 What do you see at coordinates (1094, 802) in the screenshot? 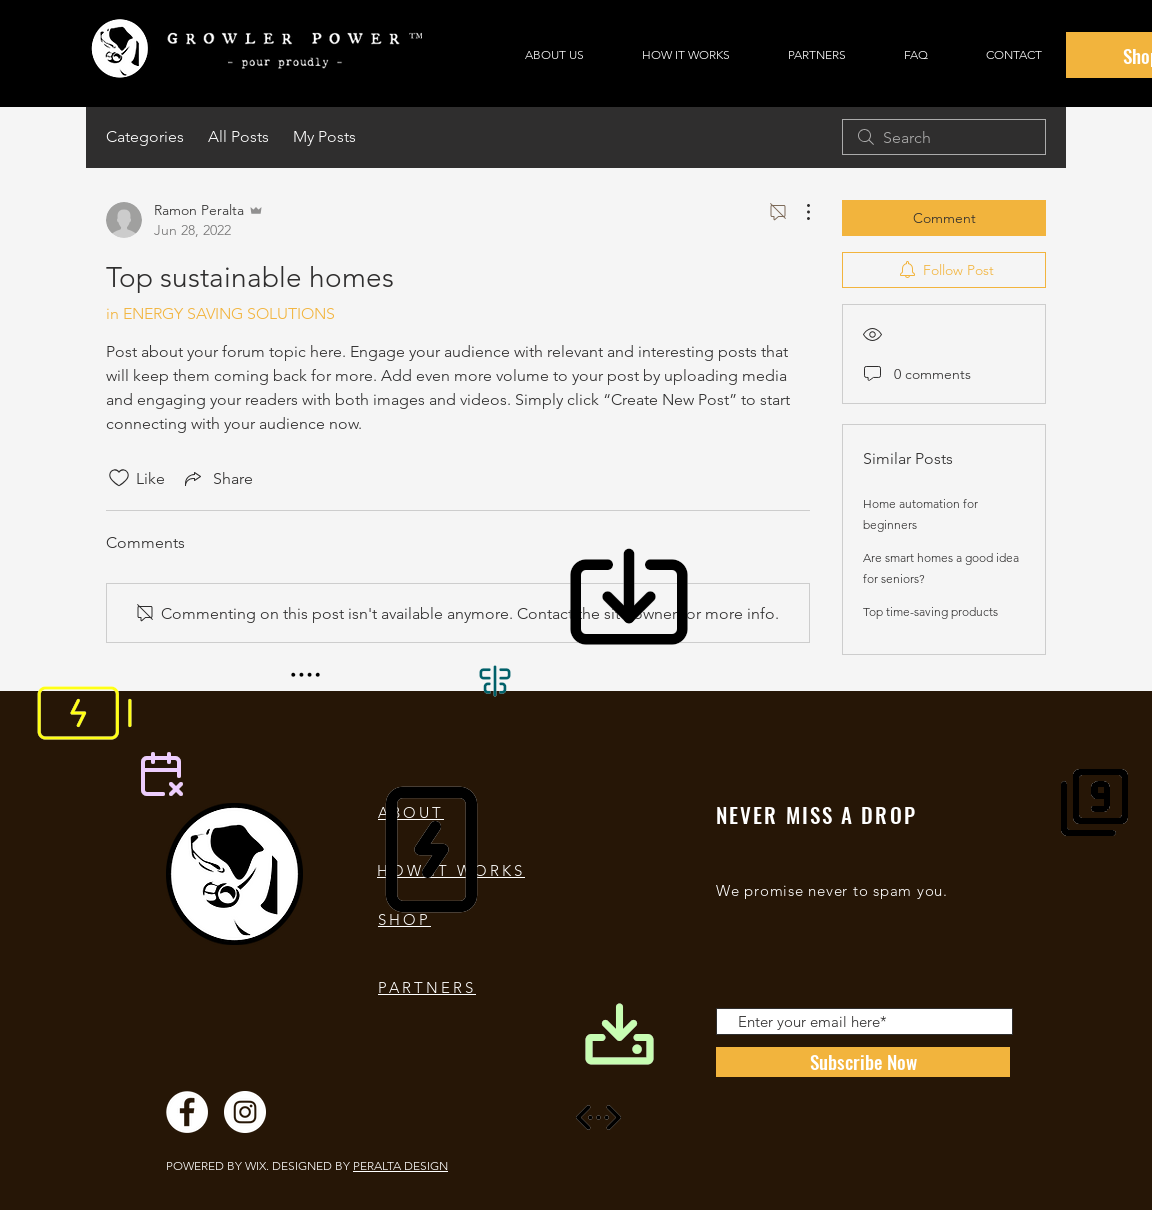
I see `indicates 9 items or layers stacked` at bounding box center [1094, 802].